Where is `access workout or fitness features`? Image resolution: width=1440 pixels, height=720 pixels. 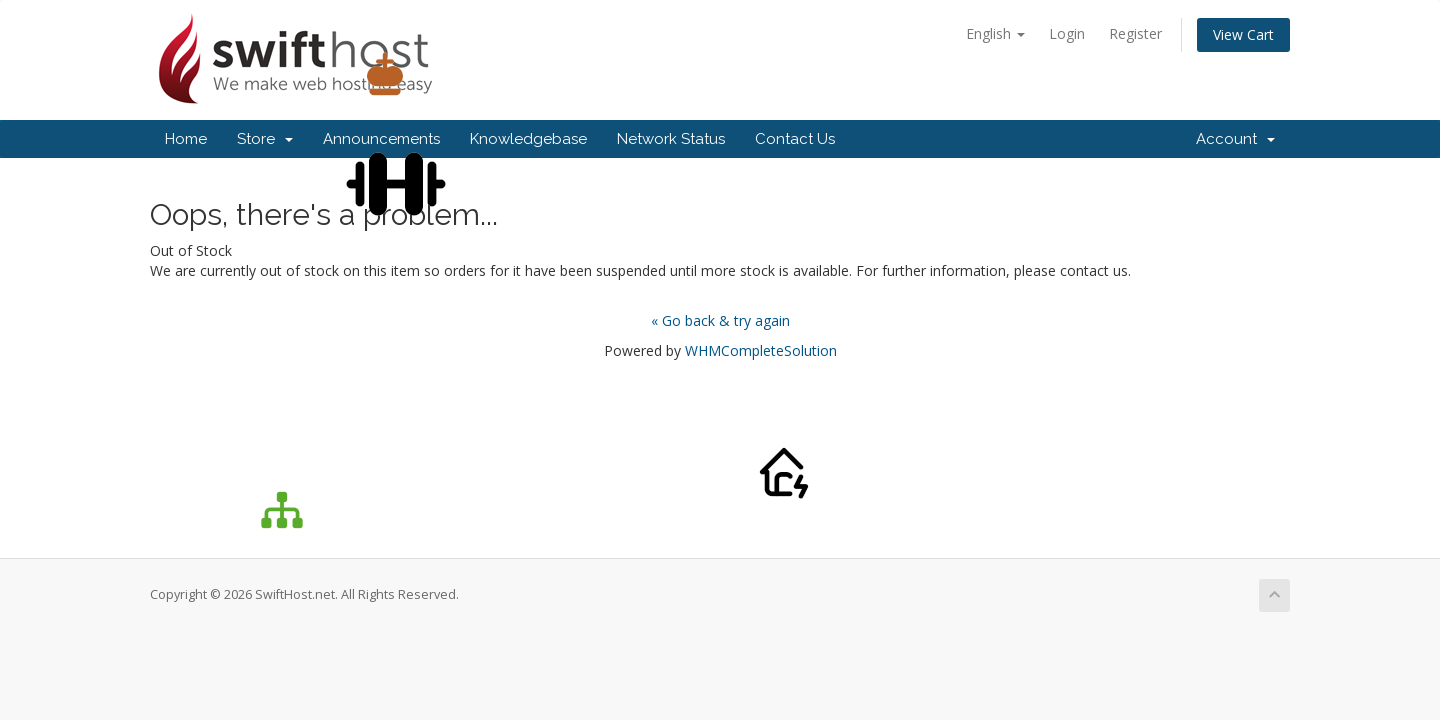 access workout or fitness features is located at coordinates (396, 184).